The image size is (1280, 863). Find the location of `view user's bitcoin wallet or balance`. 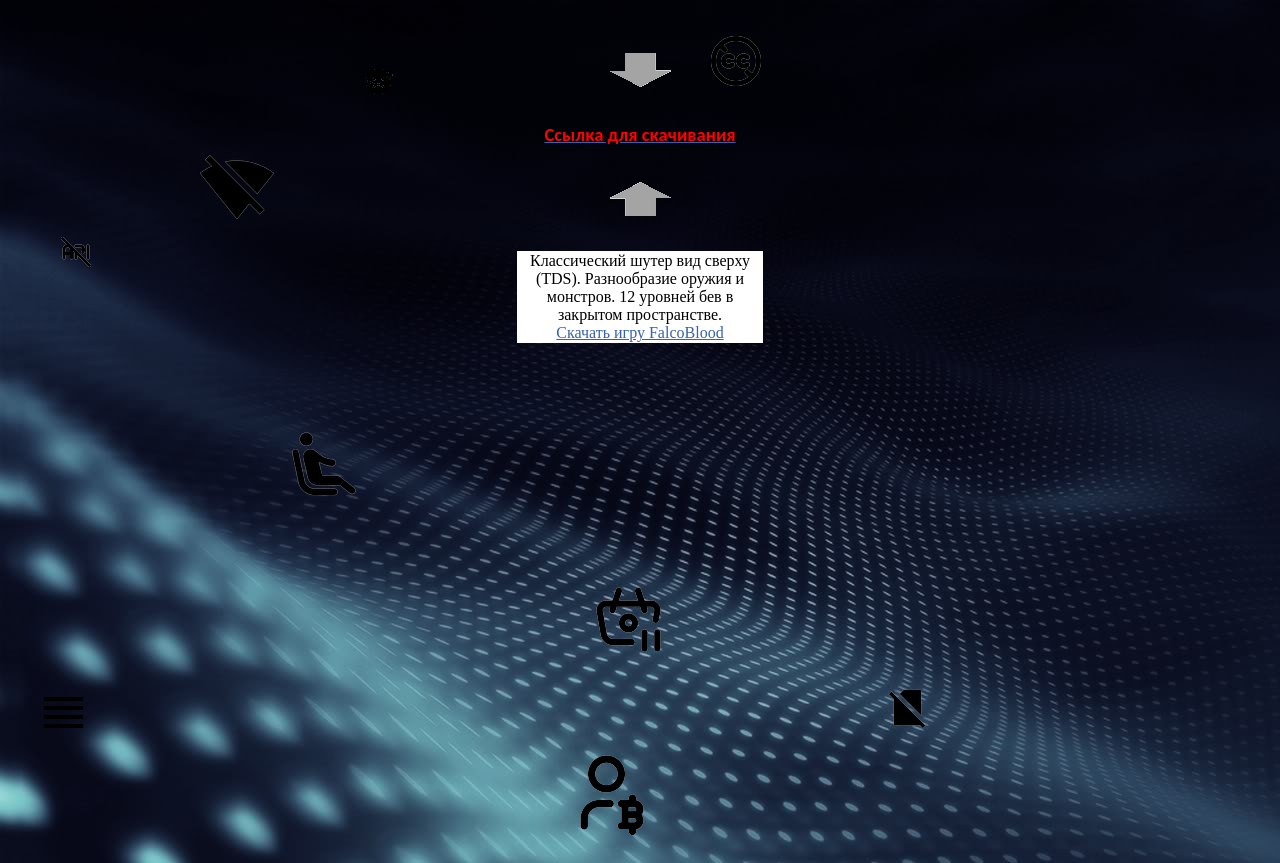

view user's bitcoin wallet or balance is located at coordinates (606, 792).